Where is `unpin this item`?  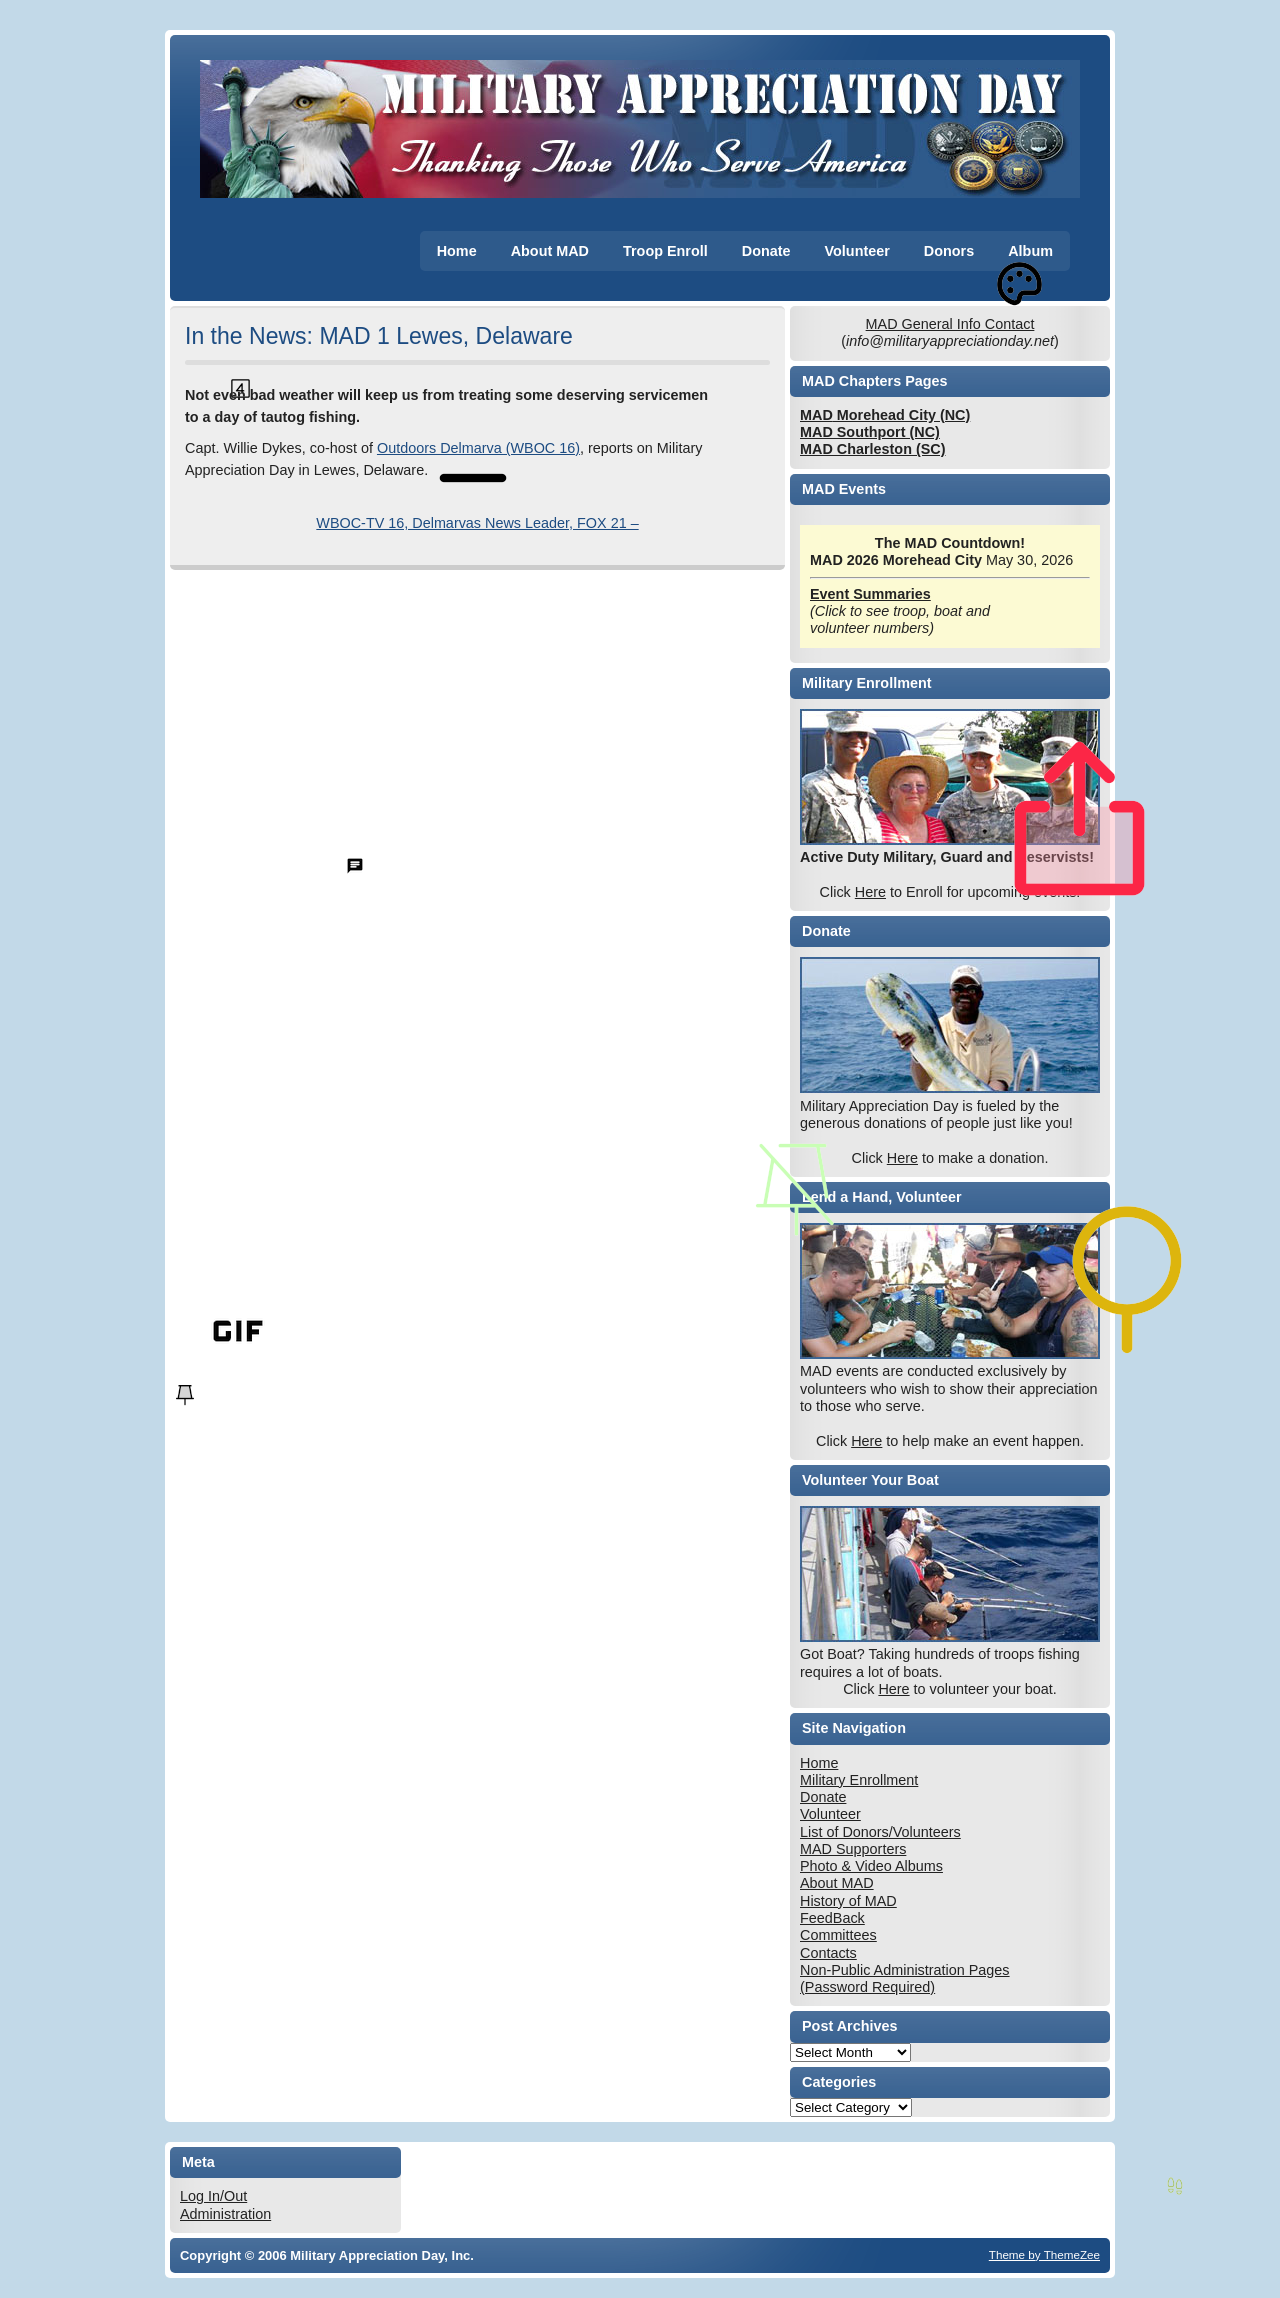
unpin this item is located at coordinates (796, 1184).